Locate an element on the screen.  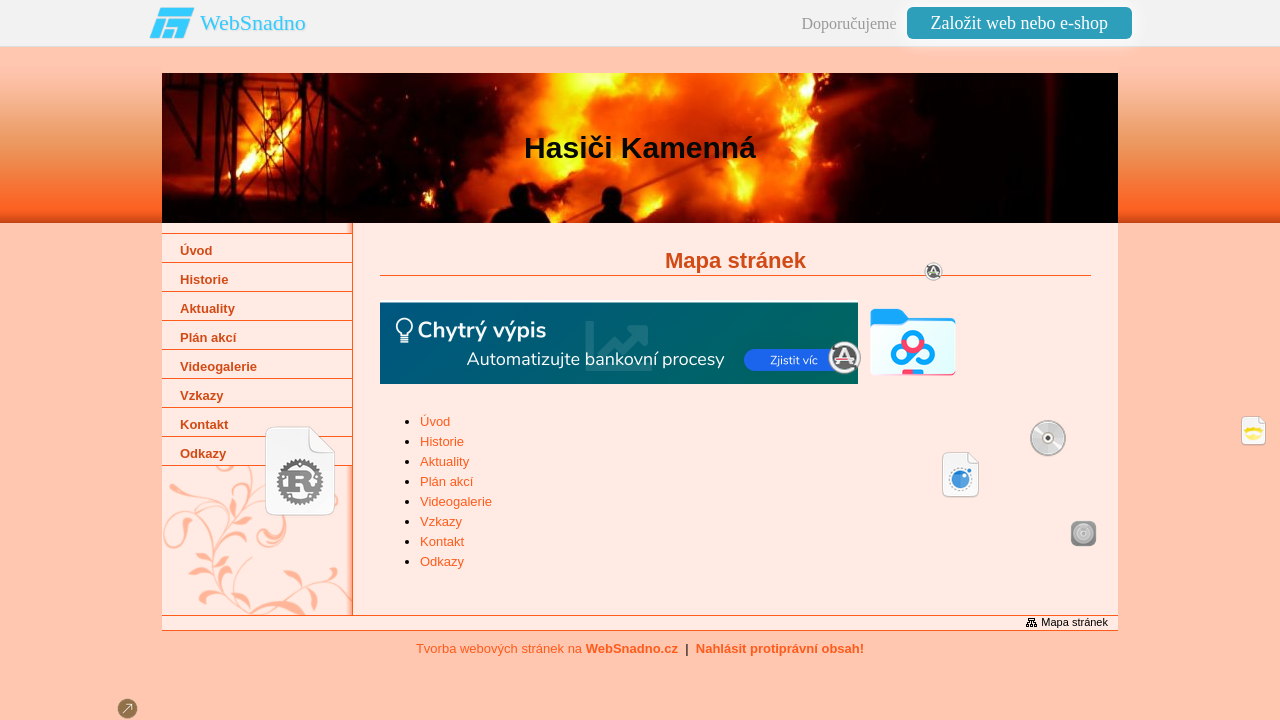
a rust programming language source file is located at coordinates (300, 471).